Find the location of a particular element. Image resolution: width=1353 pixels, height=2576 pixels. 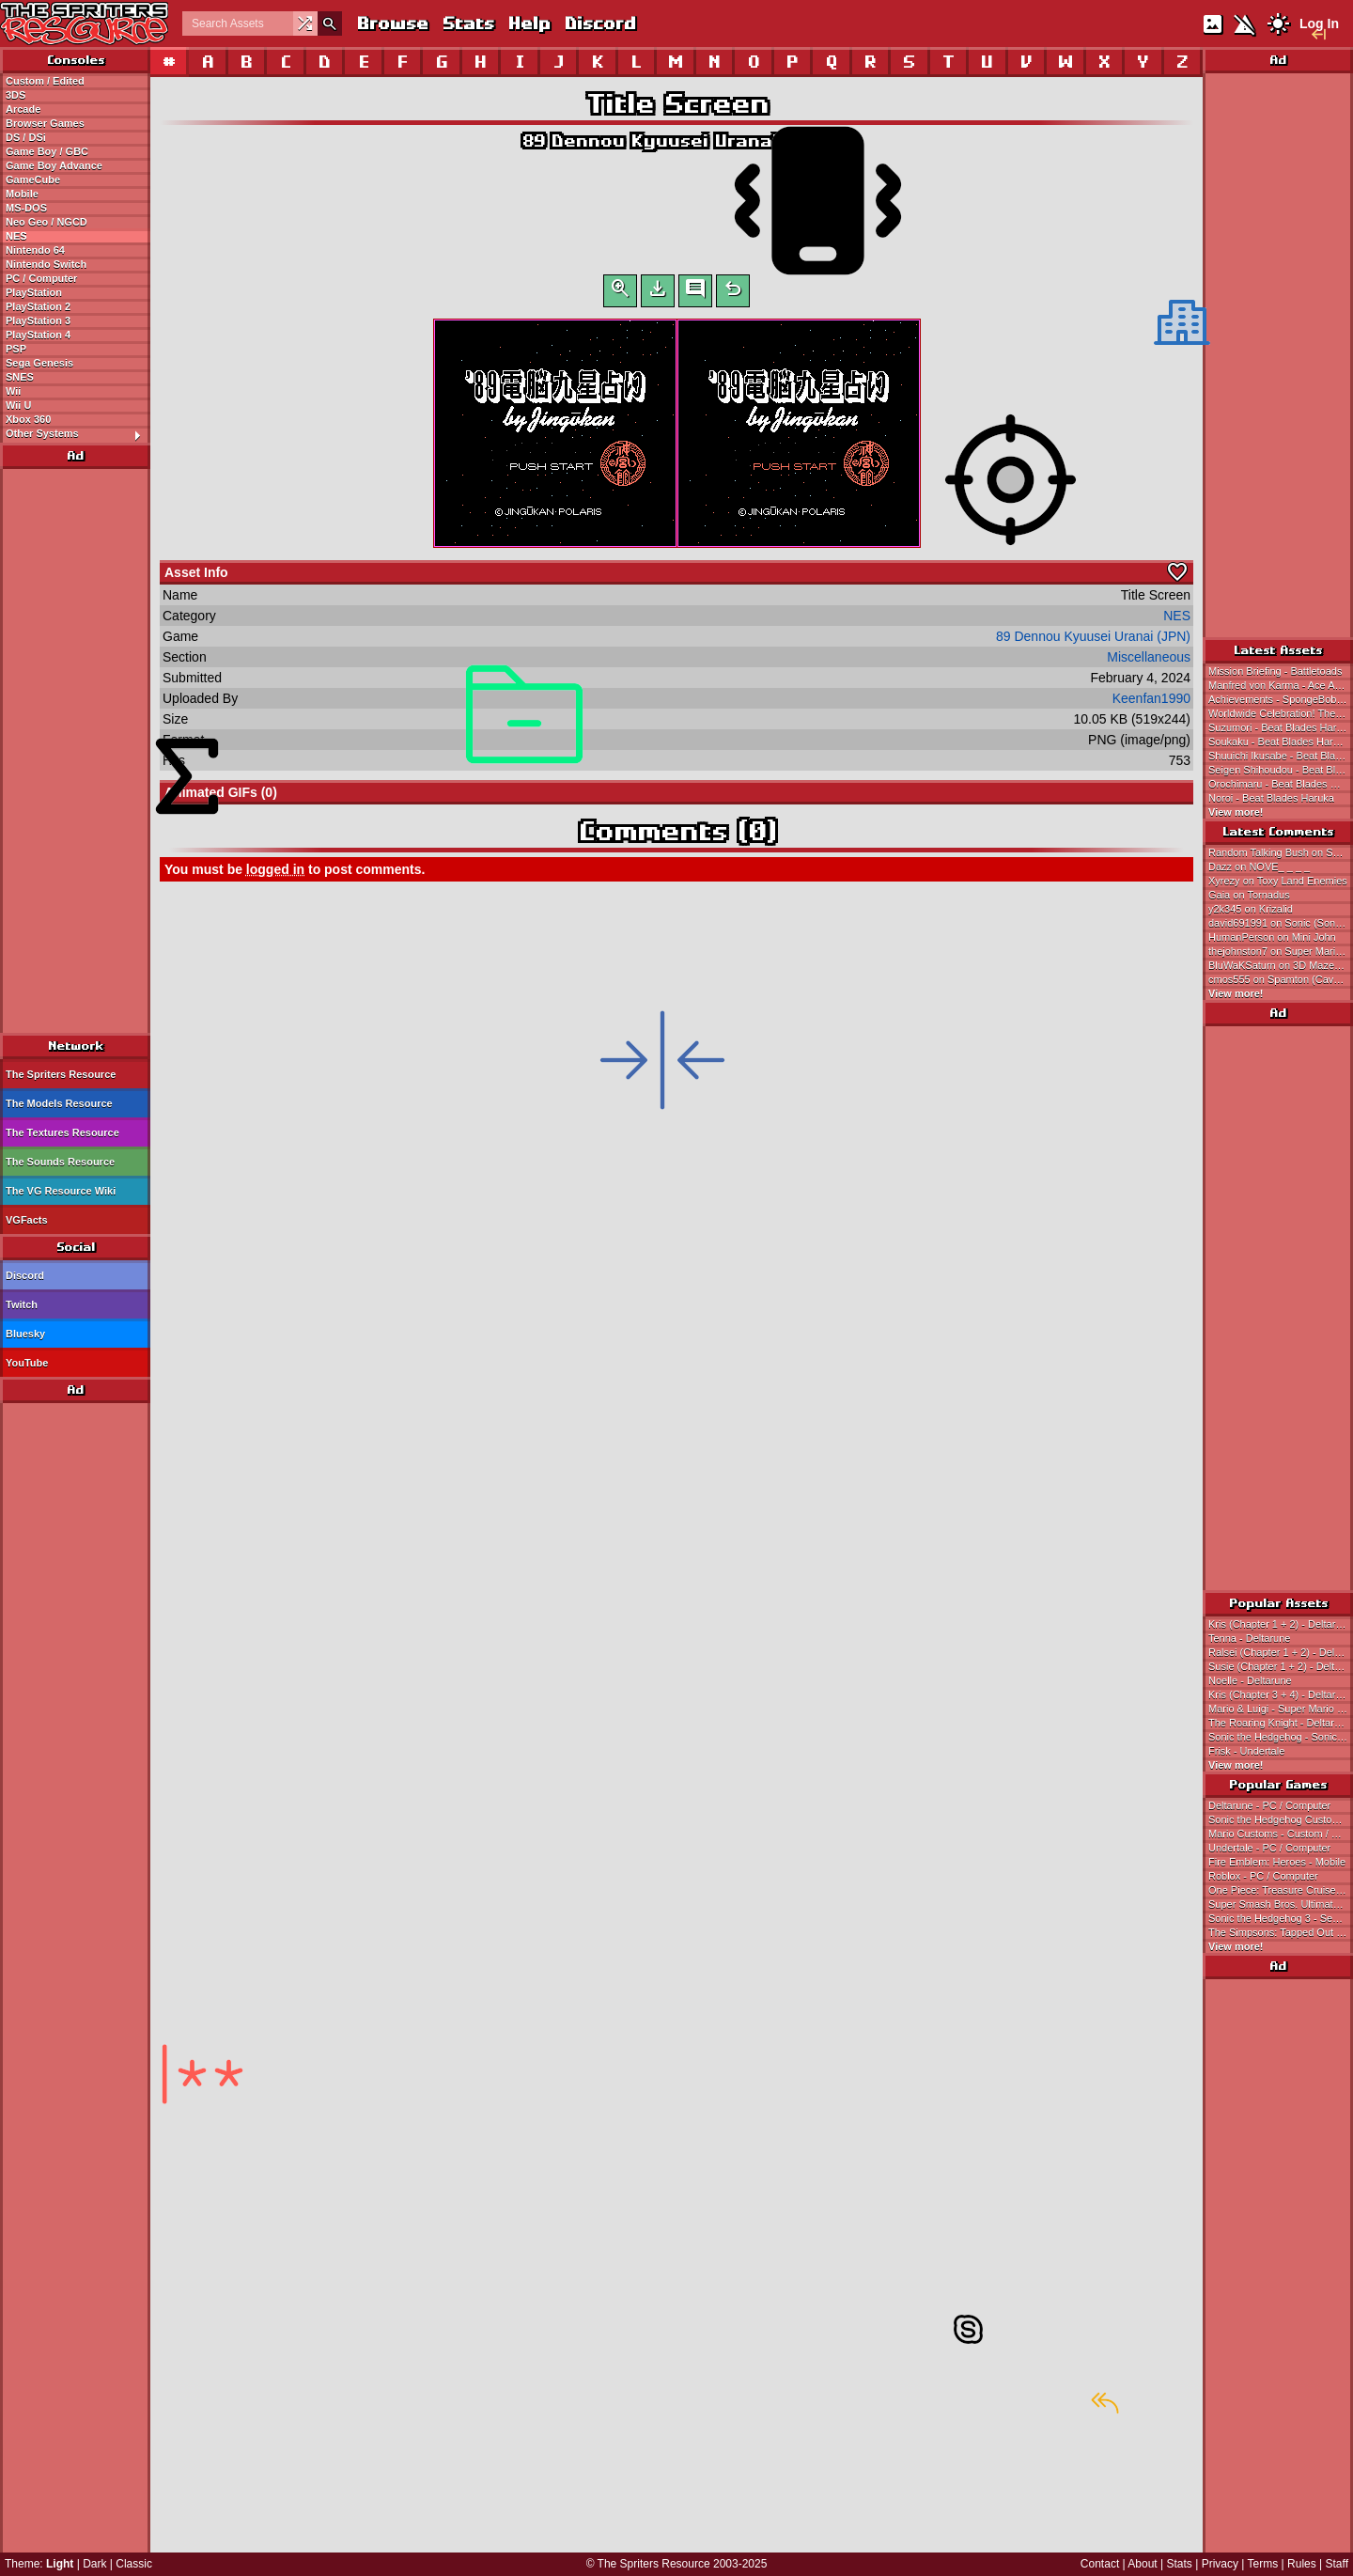

reply all to a message or email is located at coordinates (1105, 2403).